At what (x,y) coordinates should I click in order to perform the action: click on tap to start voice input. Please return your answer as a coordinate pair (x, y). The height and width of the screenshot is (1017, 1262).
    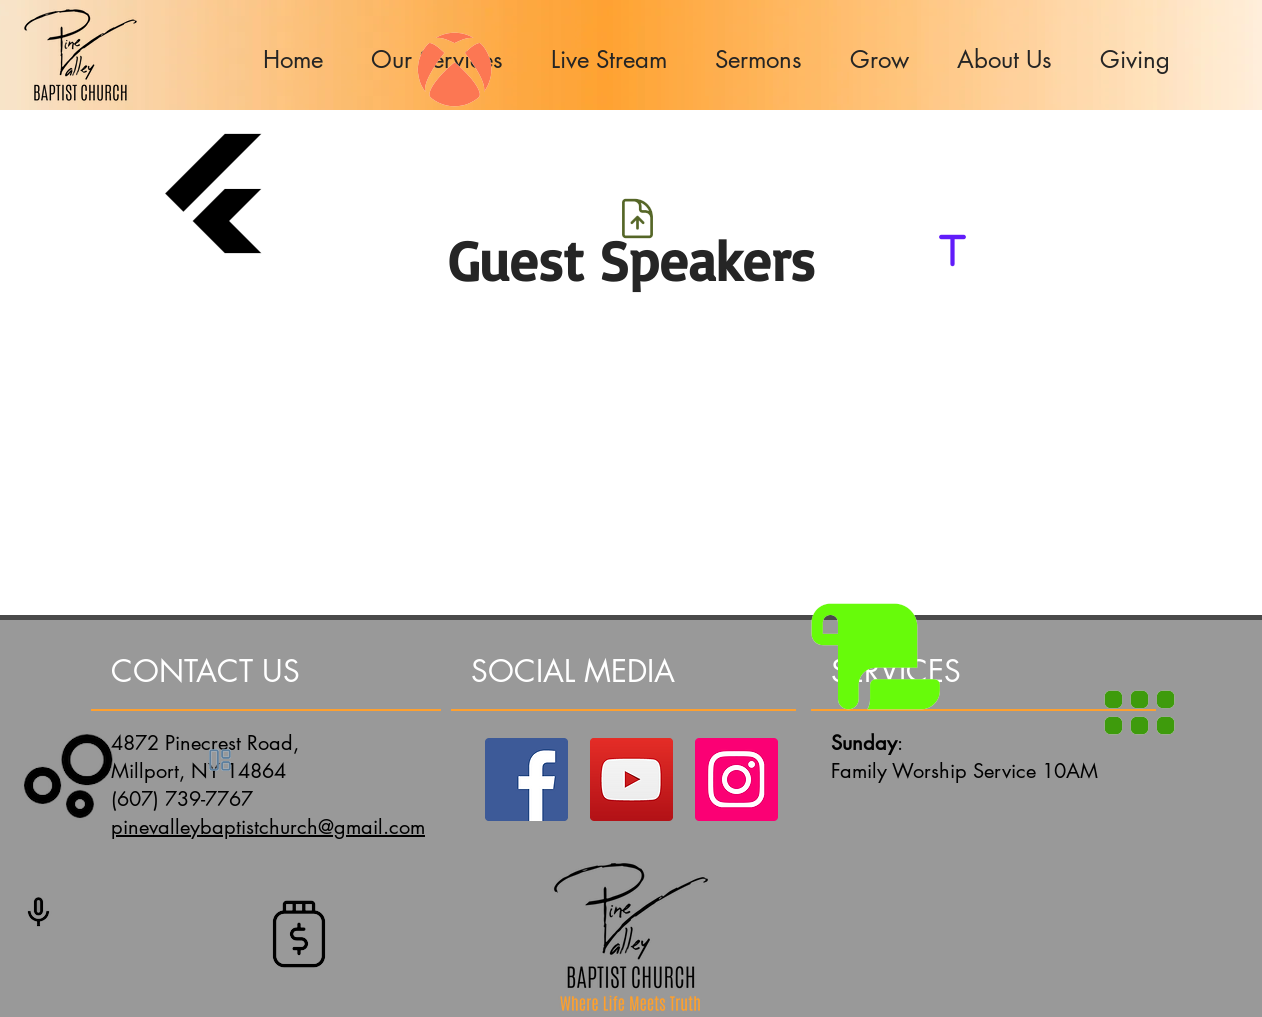
    Looking at the image, I should click on (38, 912).